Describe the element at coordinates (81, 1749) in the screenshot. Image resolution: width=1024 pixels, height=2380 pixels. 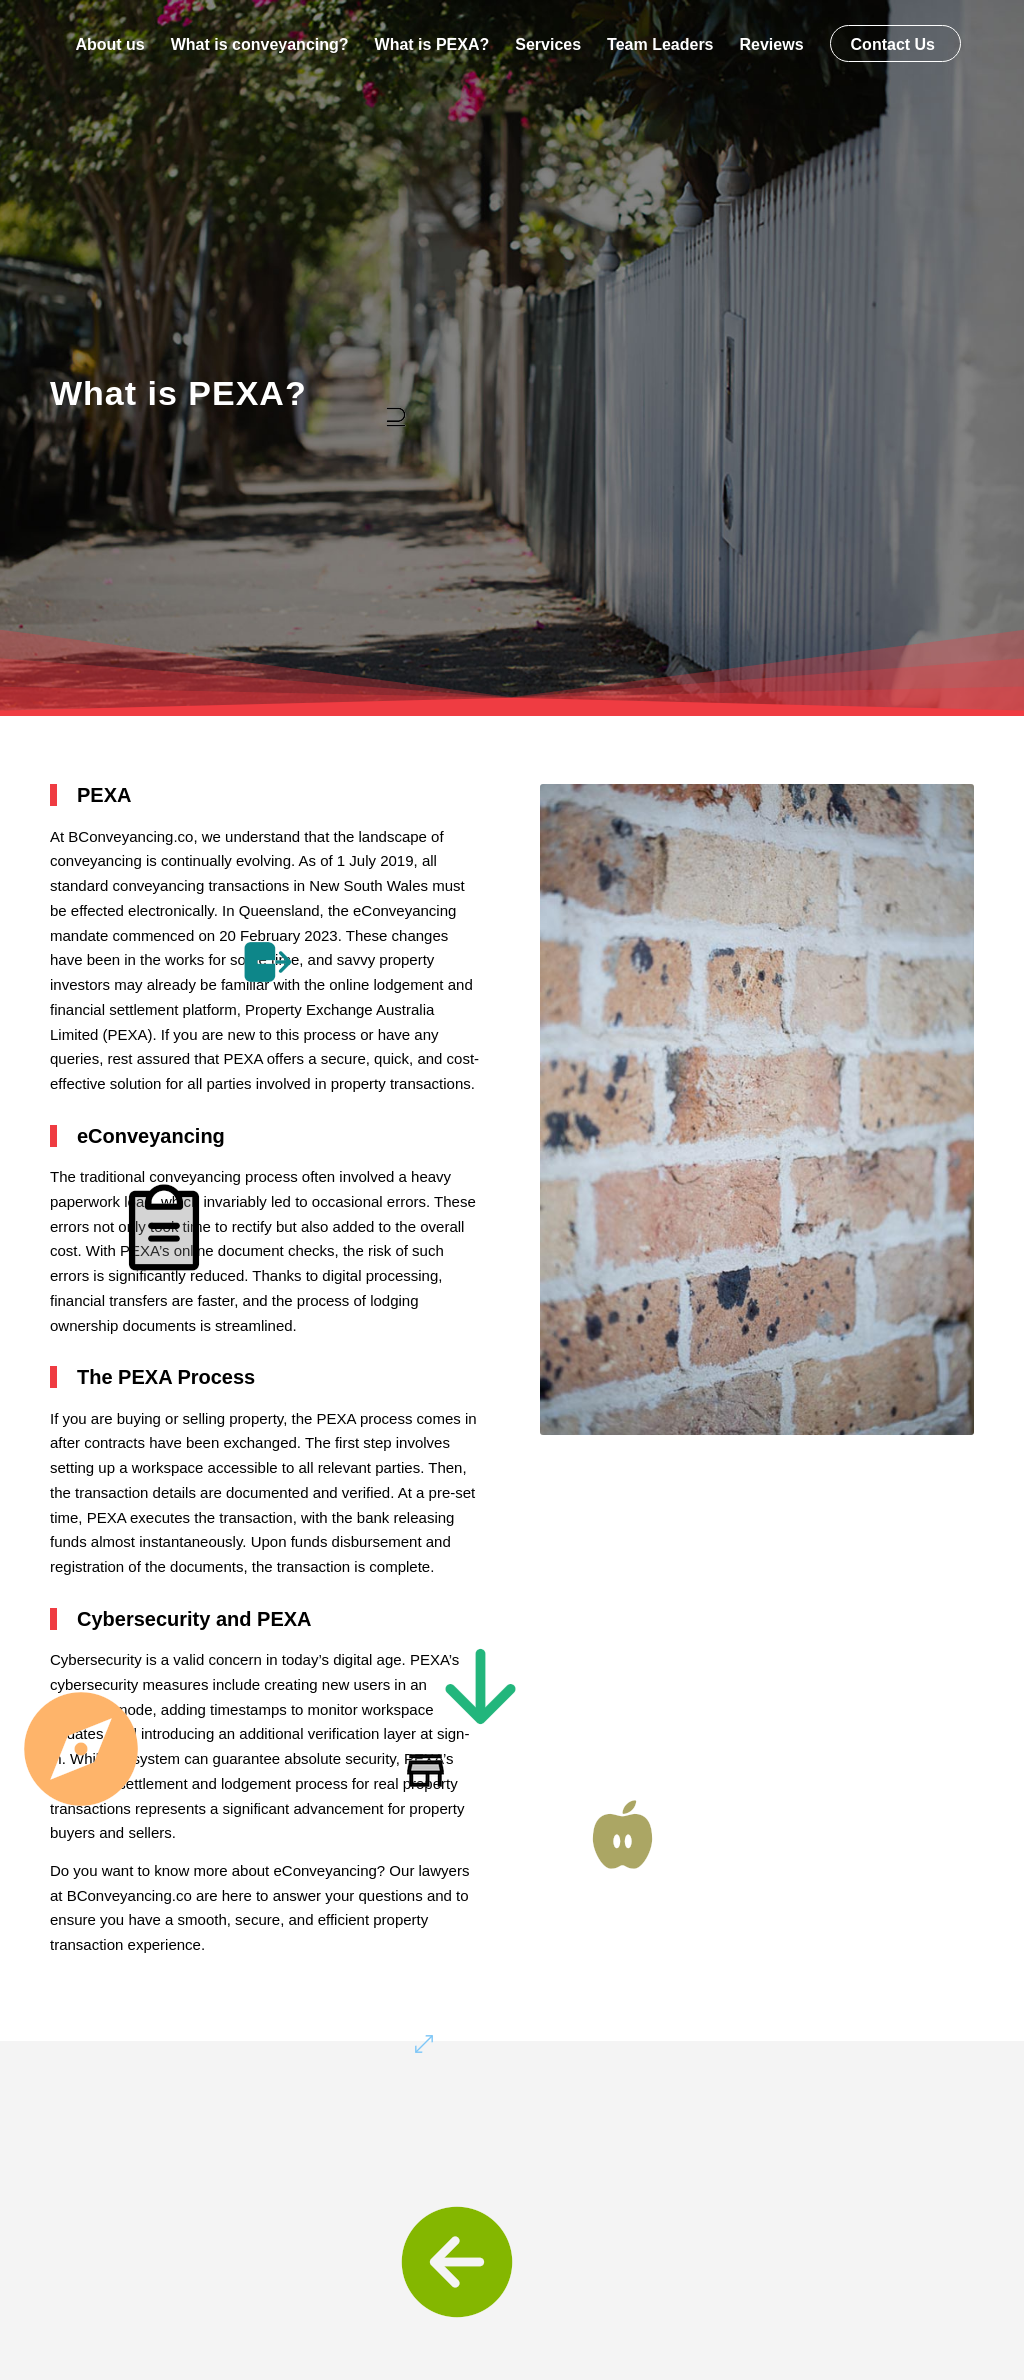
I see `access navigation or direction features` at that location.